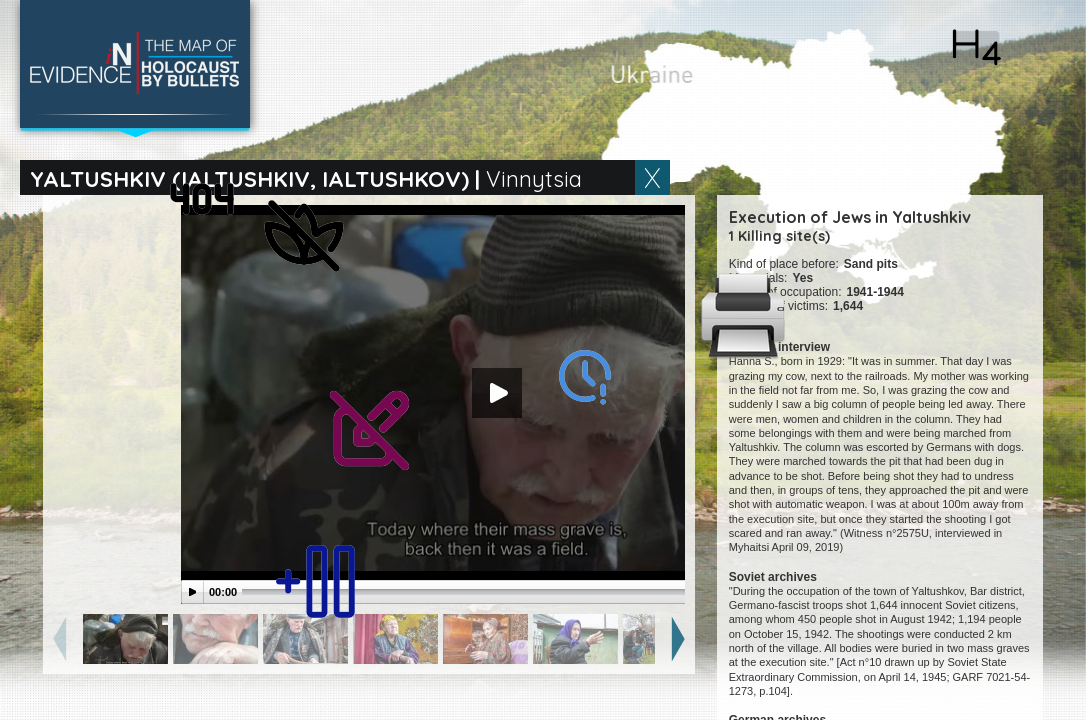 The height and width of the screenshot is (720, 1086). Describe the element at coordinates (743, 316) in the screenshot. I see `access printer settings and preferences` at that location.